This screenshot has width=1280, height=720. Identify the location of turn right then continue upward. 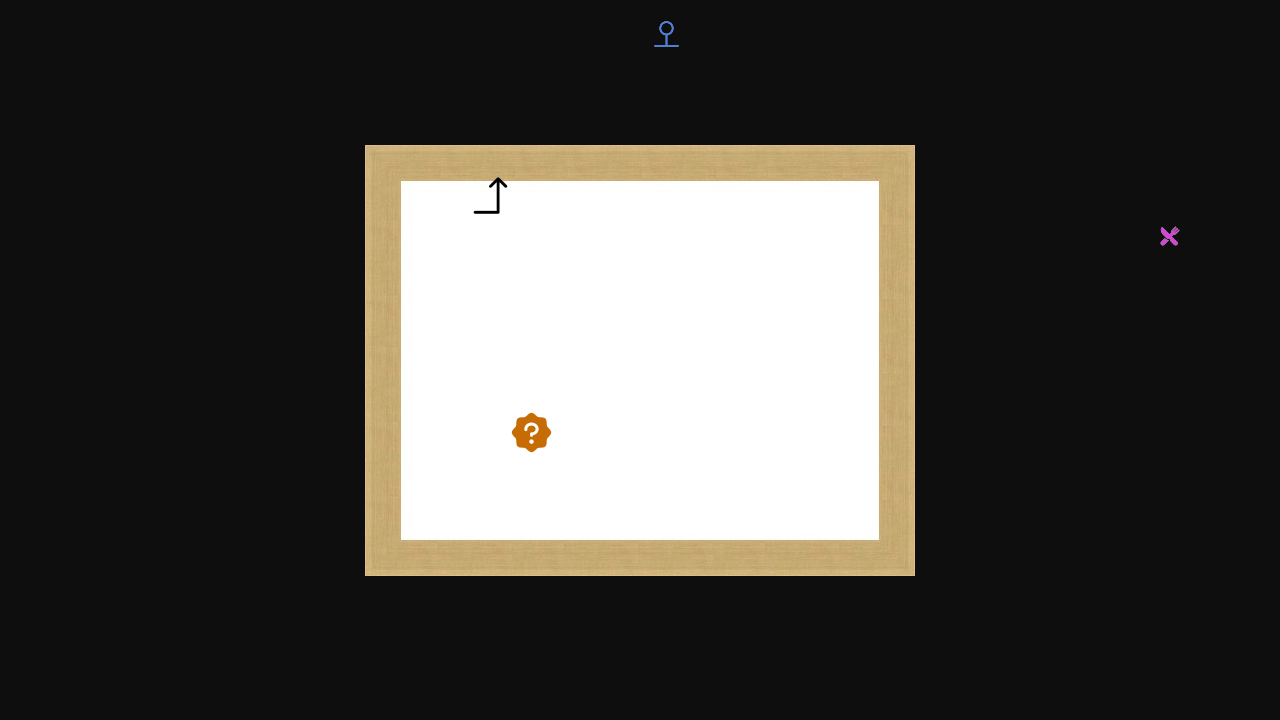
(490, 195).